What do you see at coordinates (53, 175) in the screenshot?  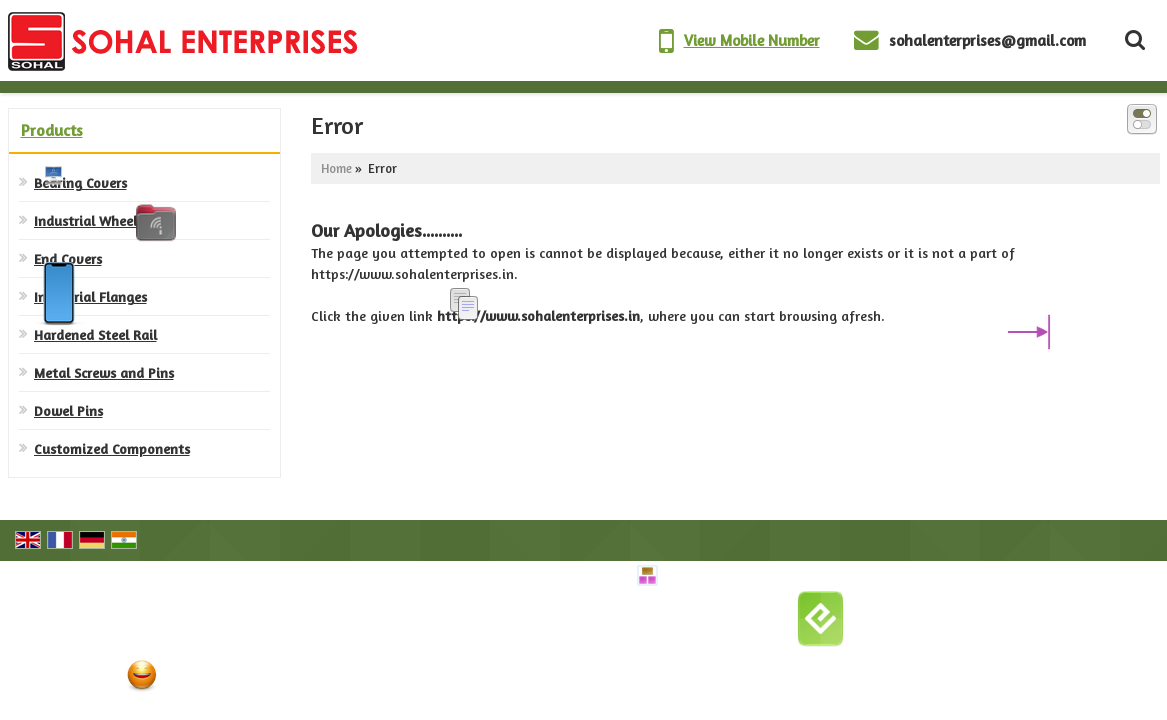 I see `indicates a system error or computer malfunction` at bounding box center [53, 175].